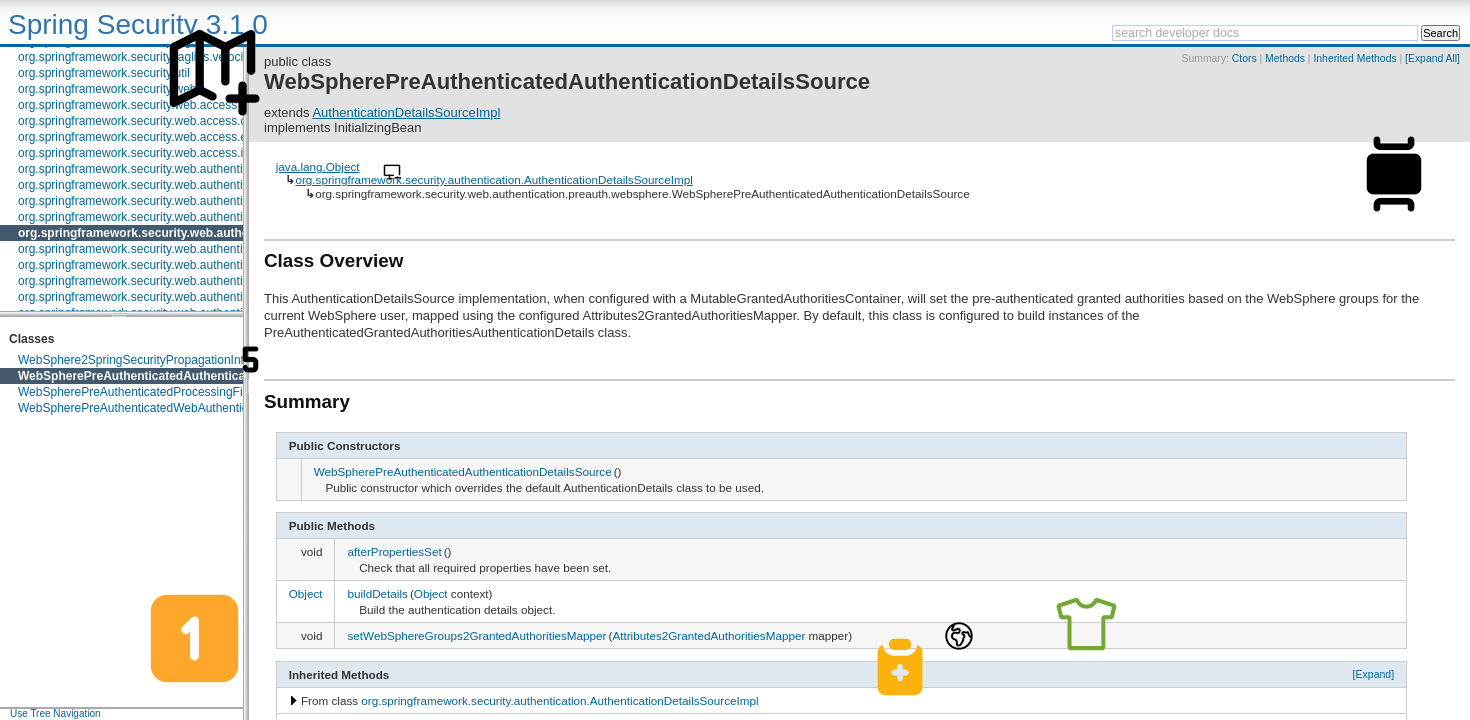  What do you see at coordinates (392, 172) in the screenshot?
I see `remove a desktop device from your account` at bounding box center [392, 172].